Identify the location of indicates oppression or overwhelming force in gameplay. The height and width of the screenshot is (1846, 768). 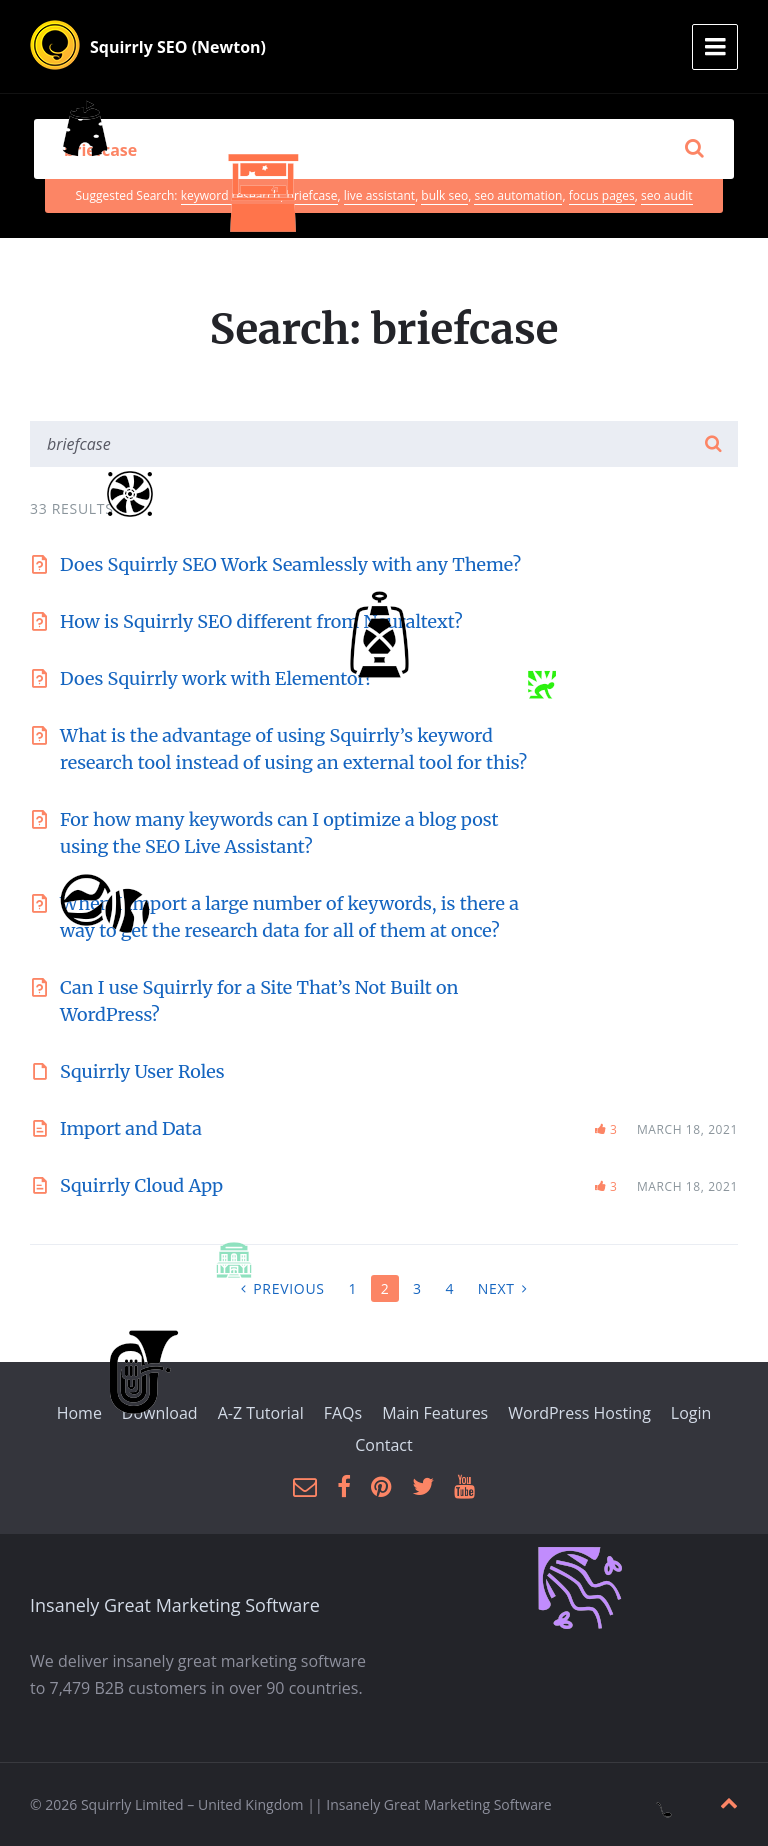
(542, 685).